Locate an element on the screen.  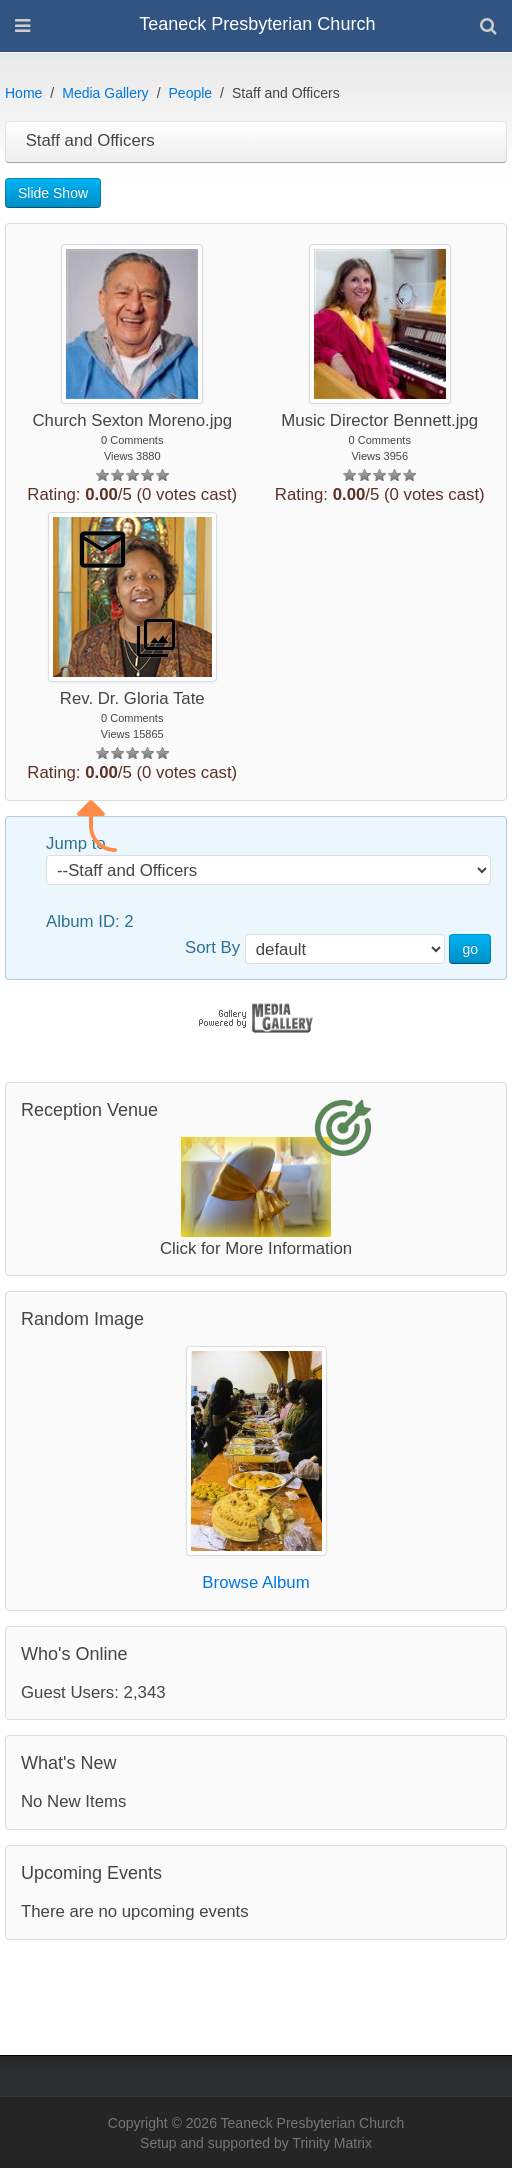
view project goals or milestones is located at coordinates (343, 1128).